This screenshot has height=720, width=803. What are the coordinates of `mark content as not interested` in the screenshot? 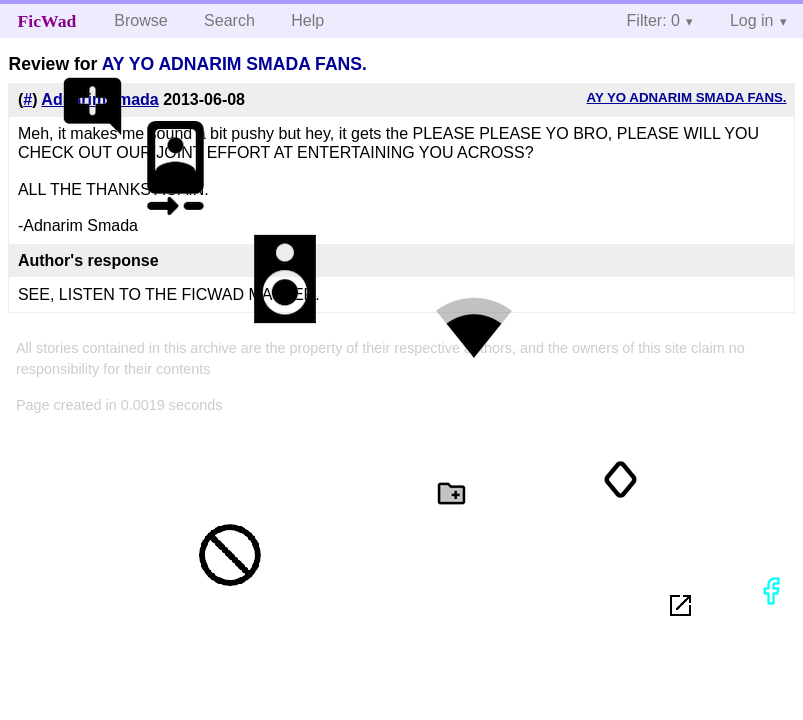 It's located at (230, 555).